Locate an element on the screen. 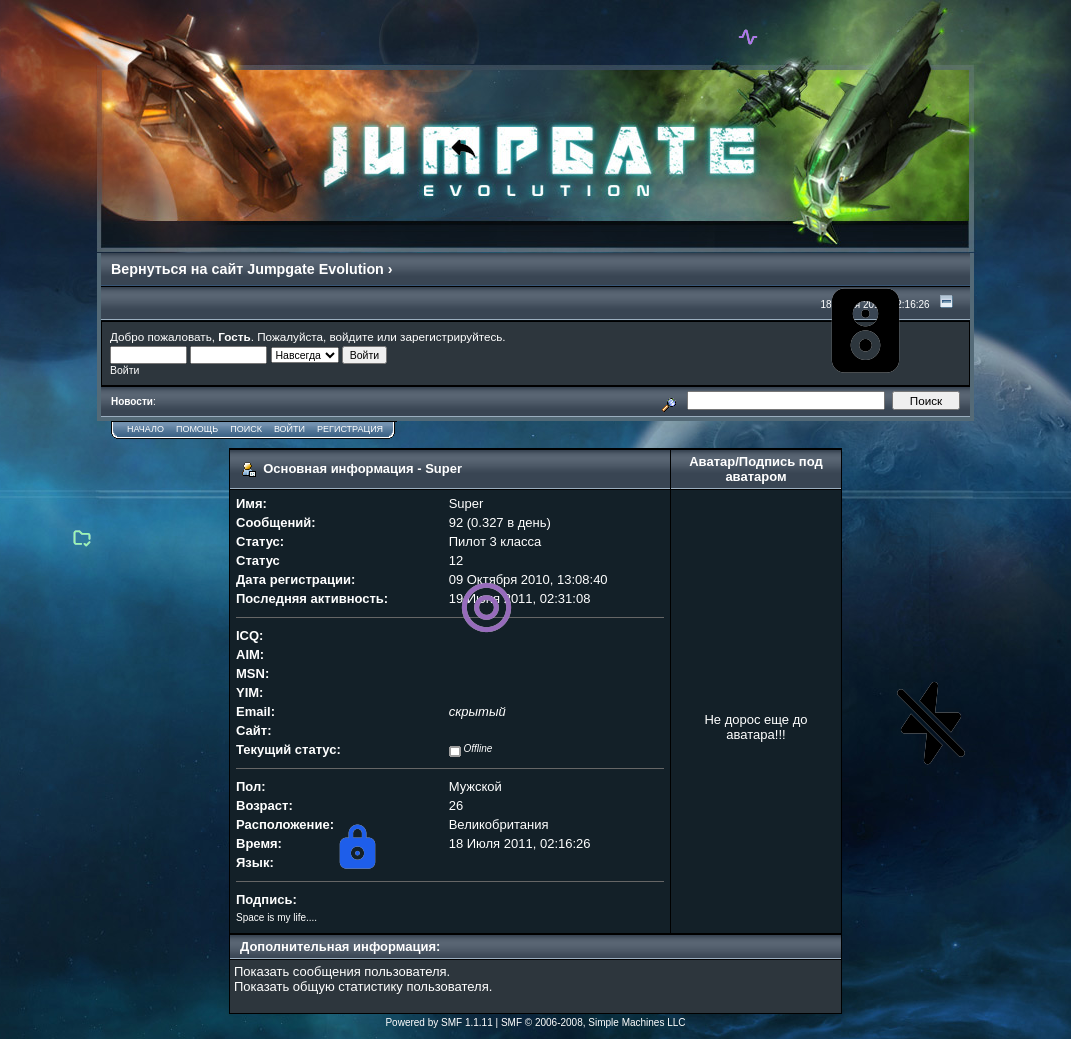 The image size is (1071, 1039). adjust speaker or audio output settings is located at coordinates (865, 330).